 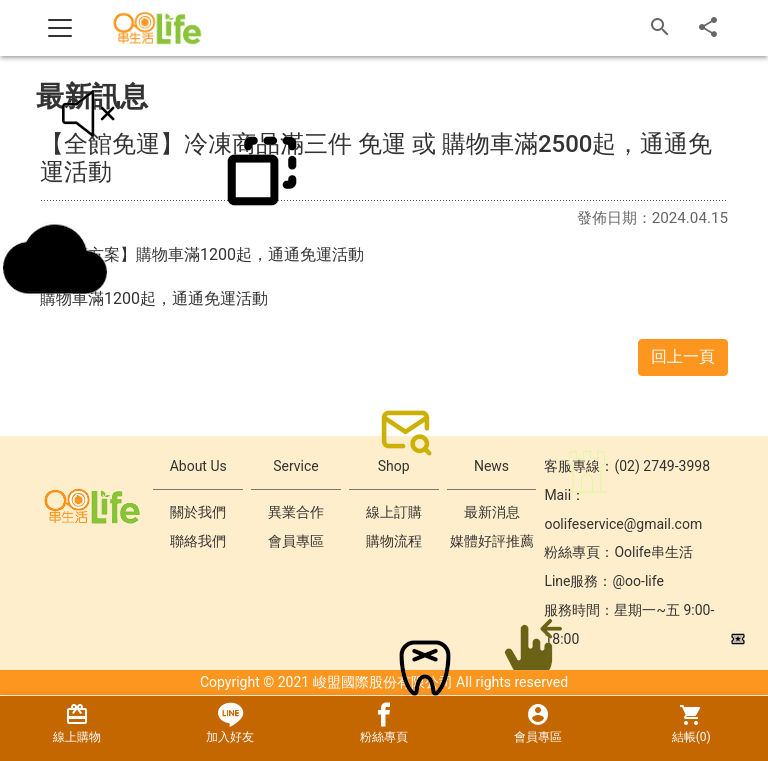 What do you see at coordinates (55, 259) in the screenshot?
I see `indicates cloudy weather conditions` at bounding box center [55, 259].